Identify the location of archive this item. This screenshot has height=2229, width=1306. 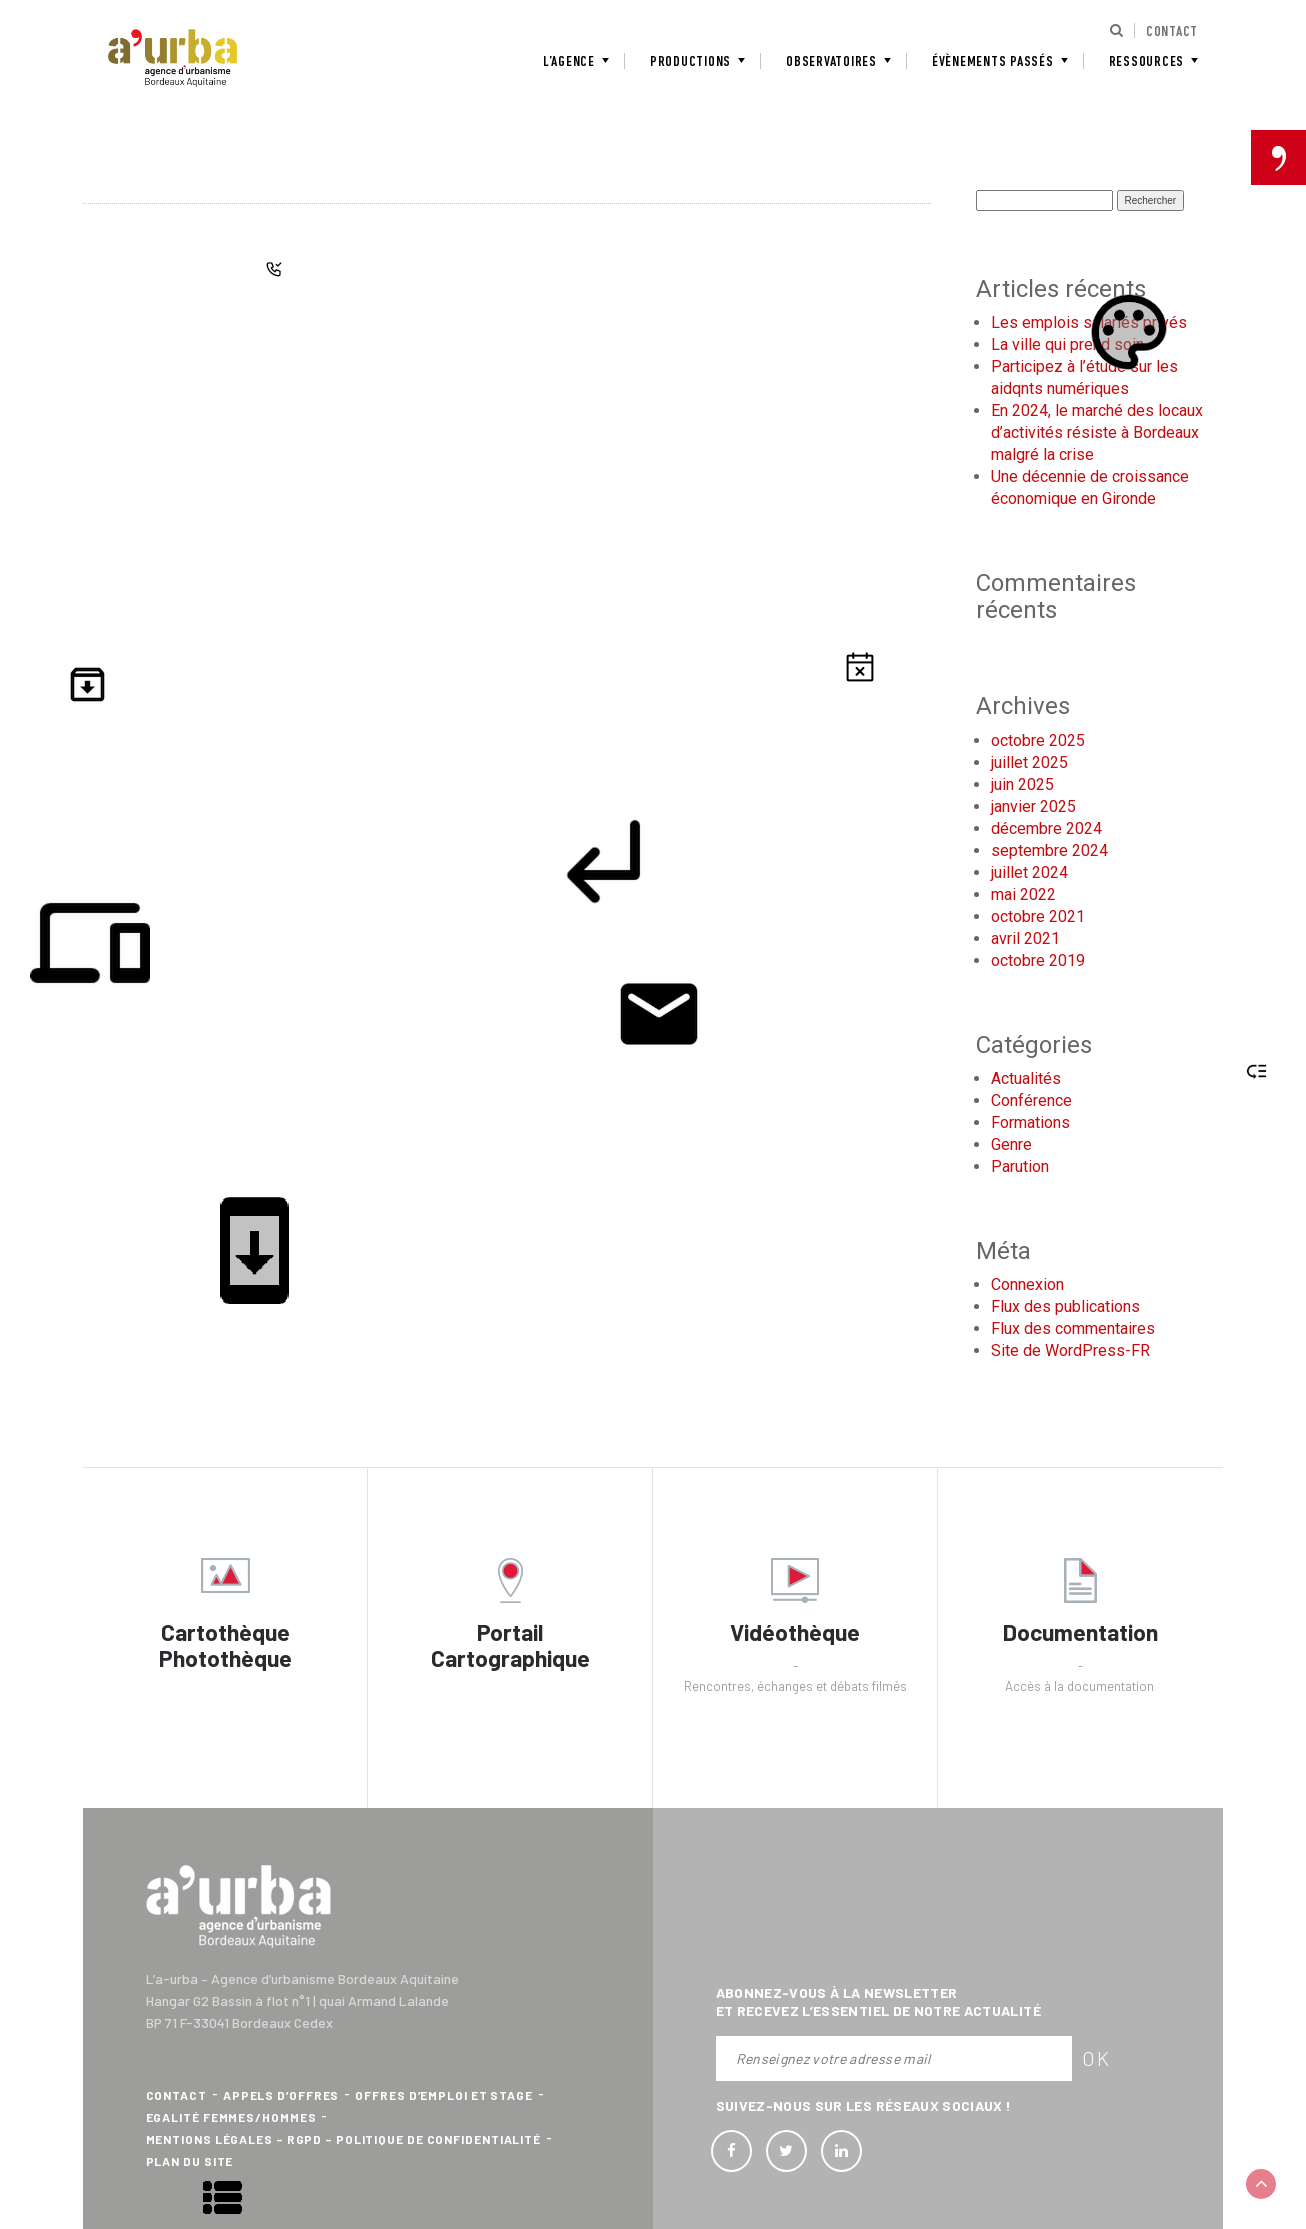
(87, 684).